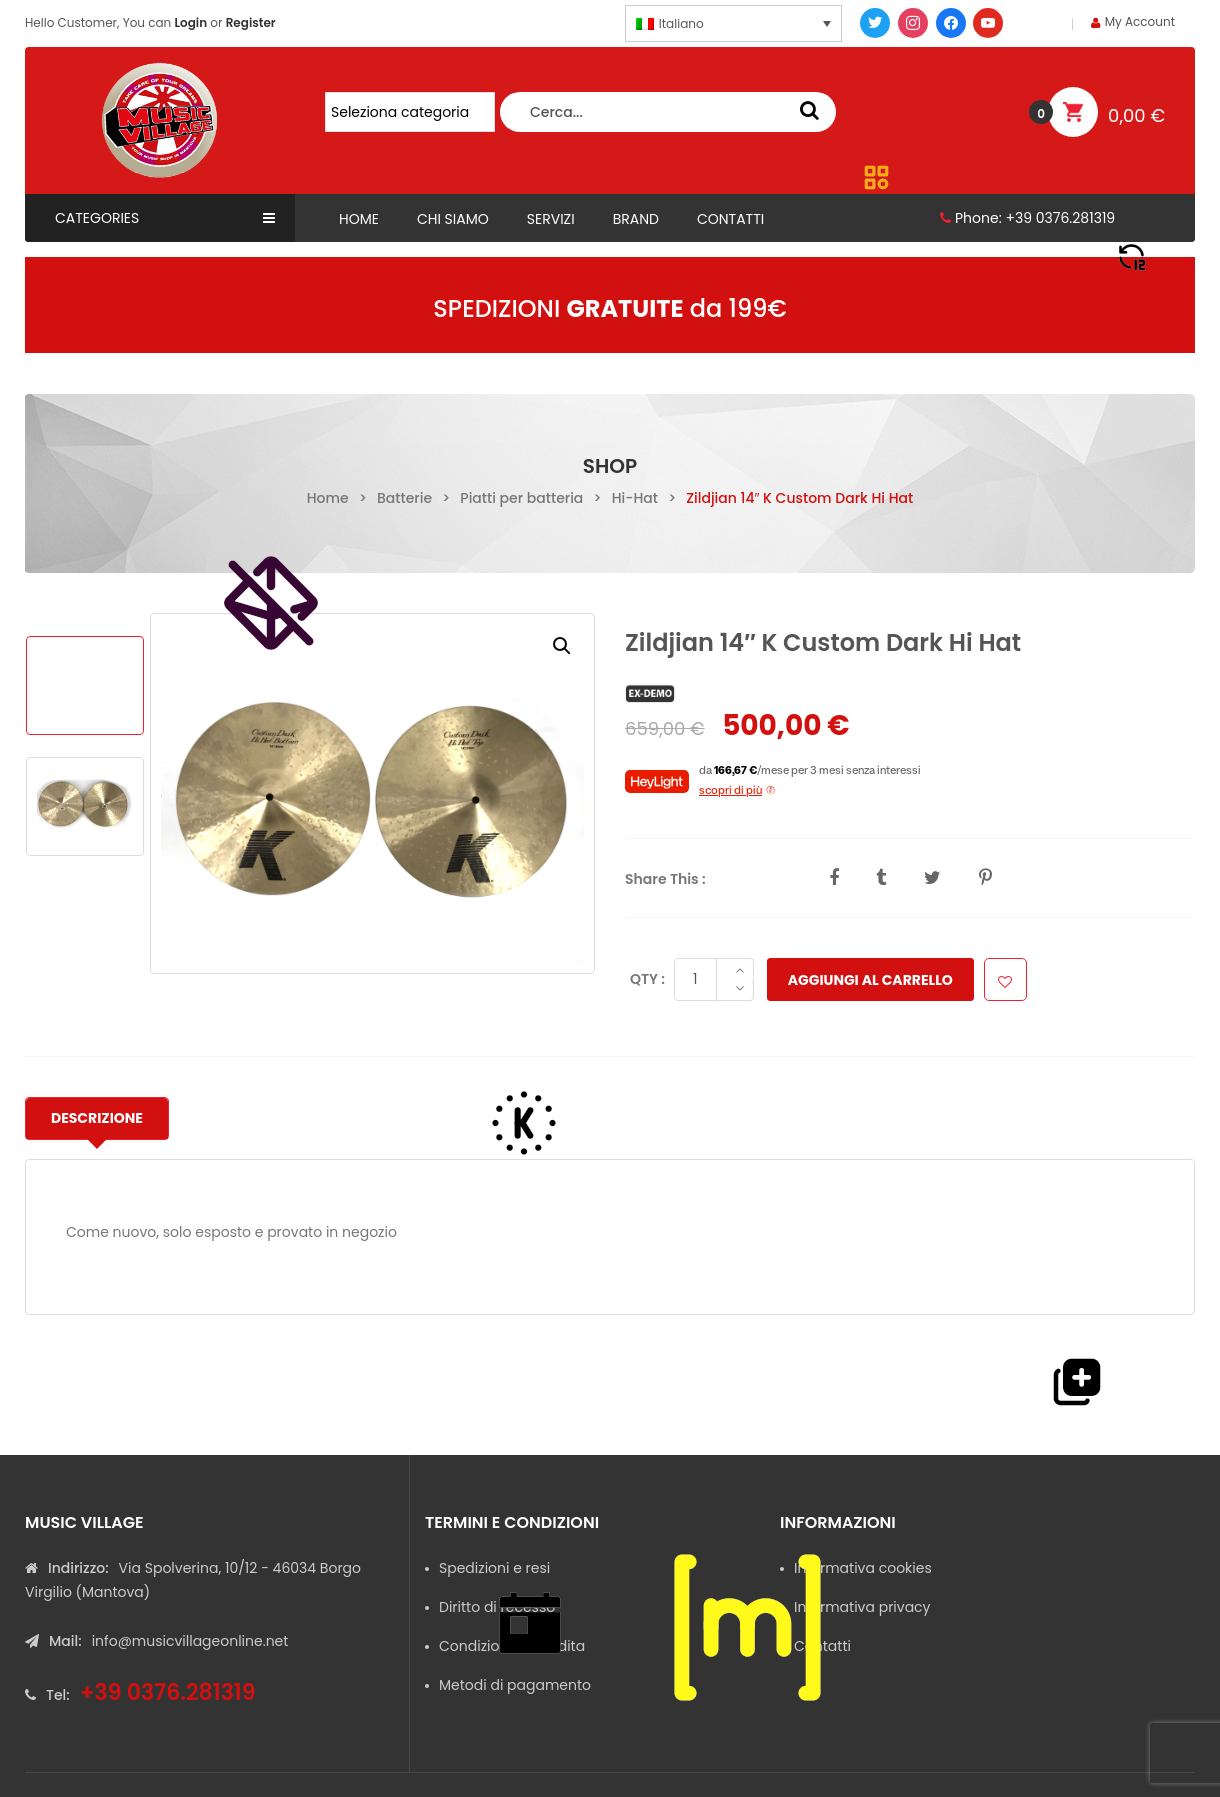 This screenshot has height=1797, width=1220. What do you see at coordinates (747, 1627) in the screenshot?
I see `open Matrix messaging app` at bounding box center [747, 1627].